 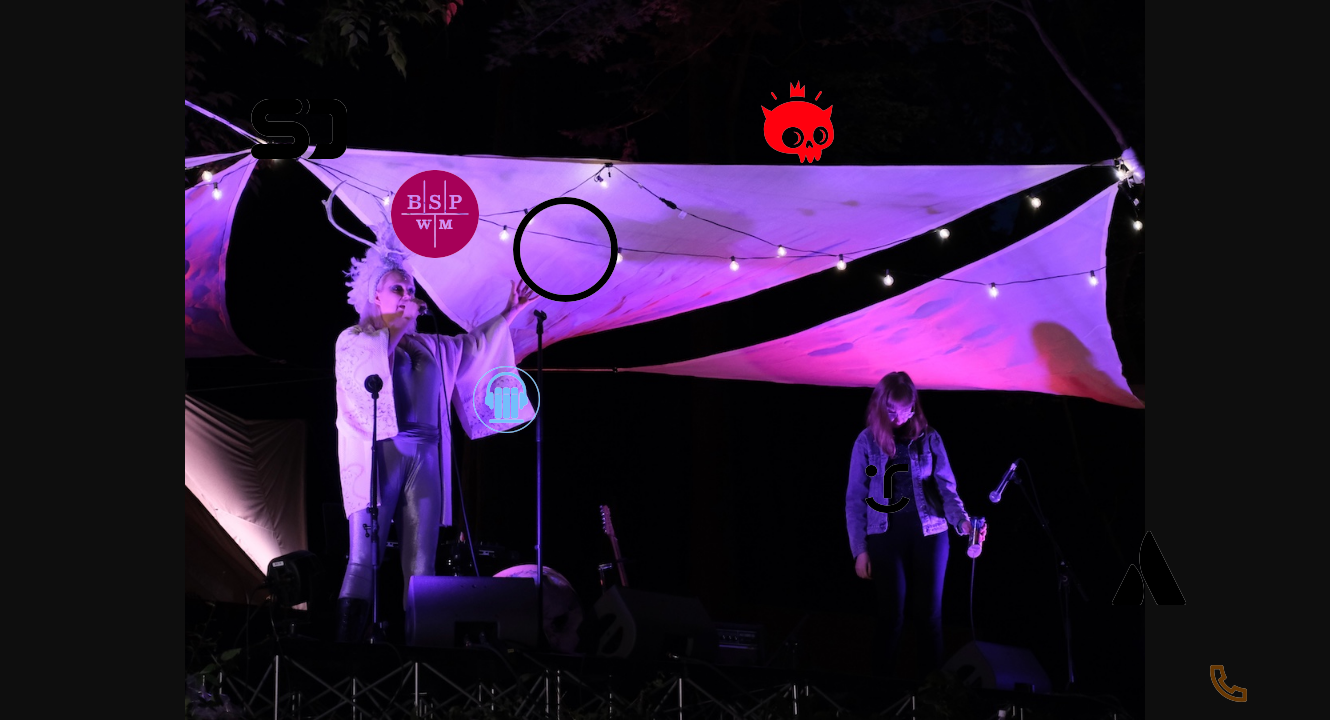 What do you see at coordinates (797, 121) in the screenshot?
I see `skeleton ui framework logo` at bounding box center [797, 121].